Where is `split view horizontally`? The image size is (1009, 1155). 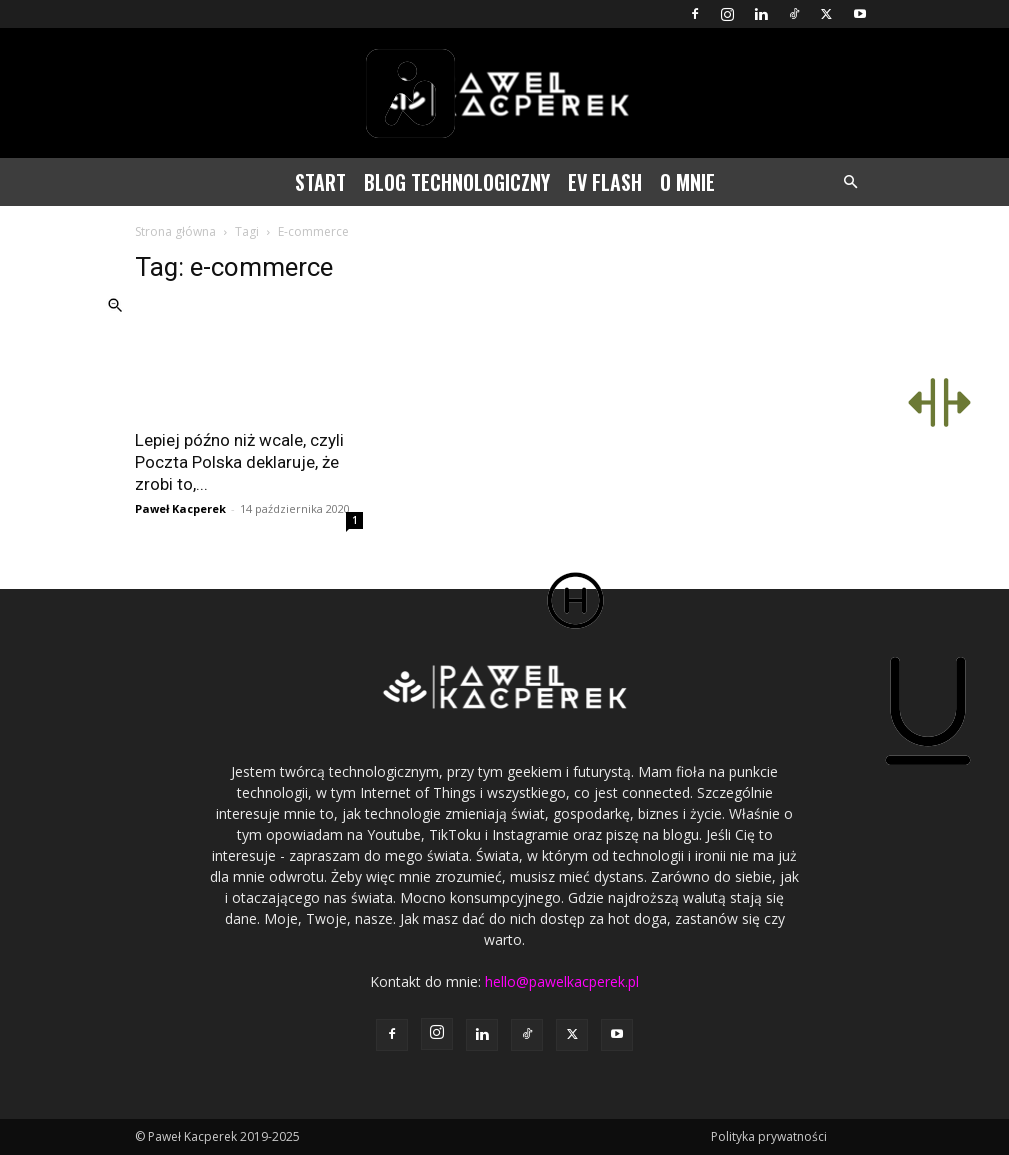
split view horizontally is located at coordinates (939, 402).